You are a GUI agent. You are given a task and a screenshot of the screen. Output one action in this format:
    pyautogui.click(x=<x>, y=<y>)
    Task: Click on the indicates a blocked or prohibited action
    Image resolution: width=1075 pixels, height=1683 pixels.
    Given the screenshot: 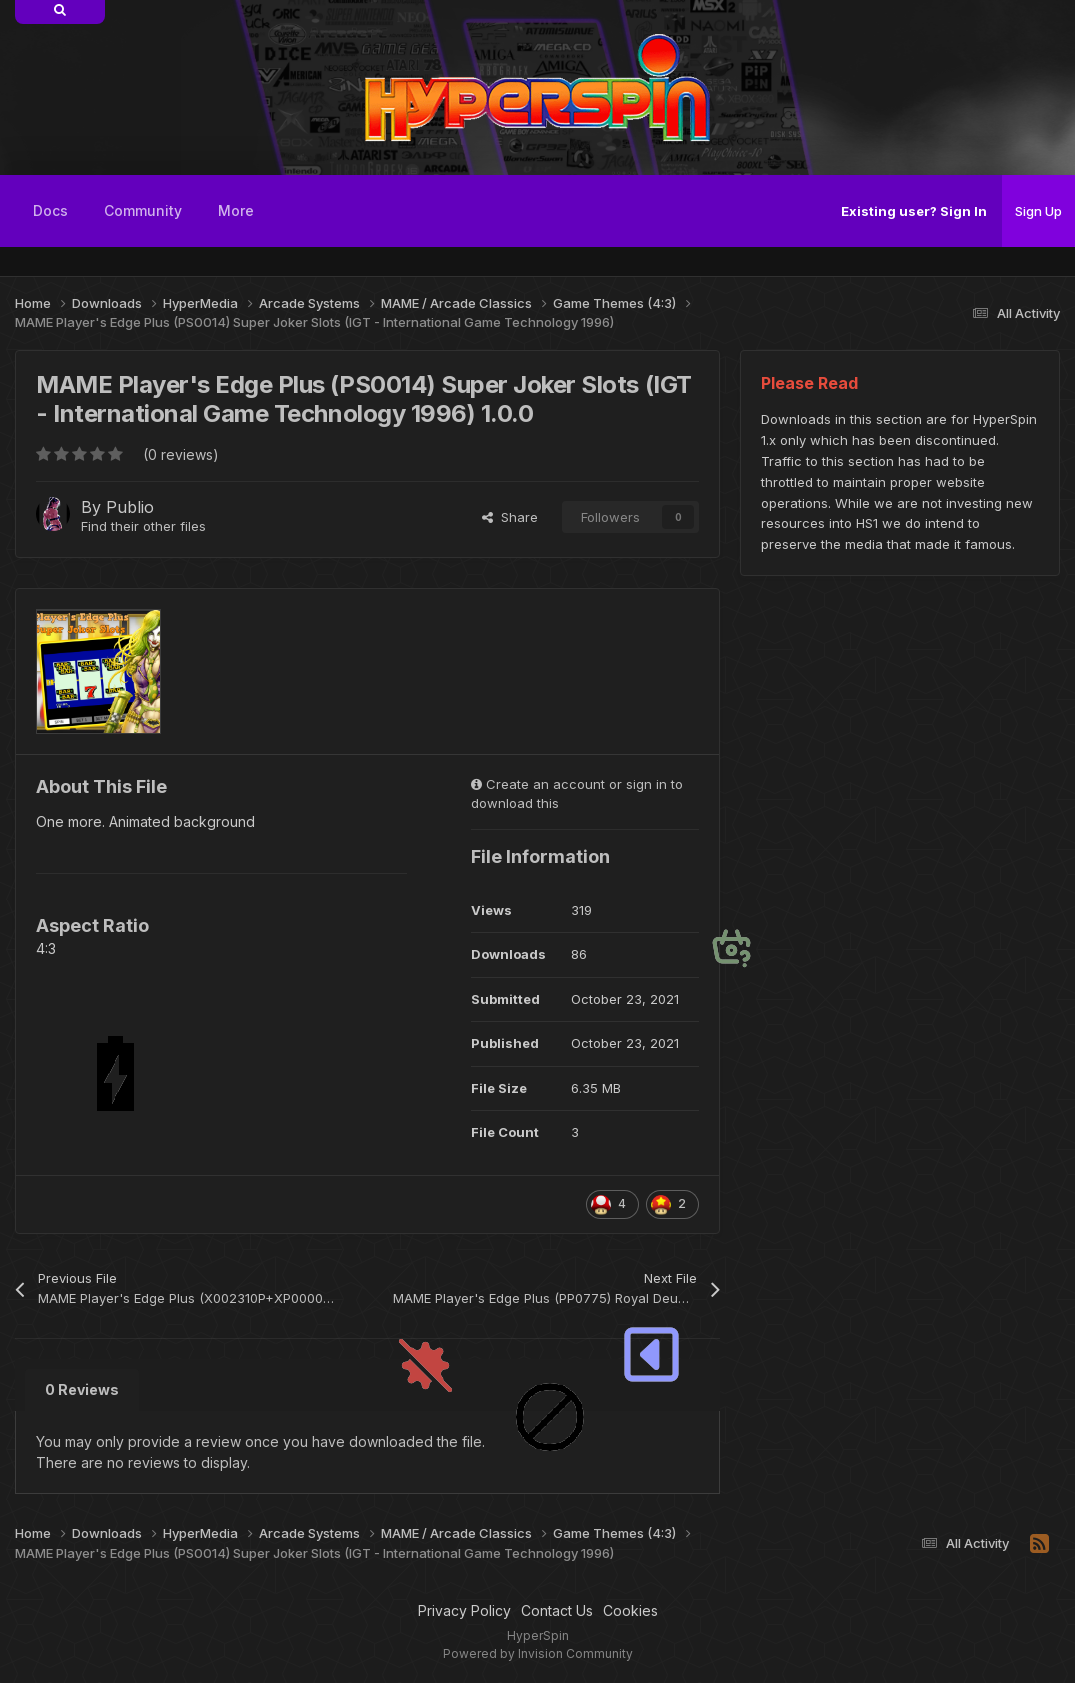 What is the action you would take?
    pyautogui.click(x=550, y=1417)
    